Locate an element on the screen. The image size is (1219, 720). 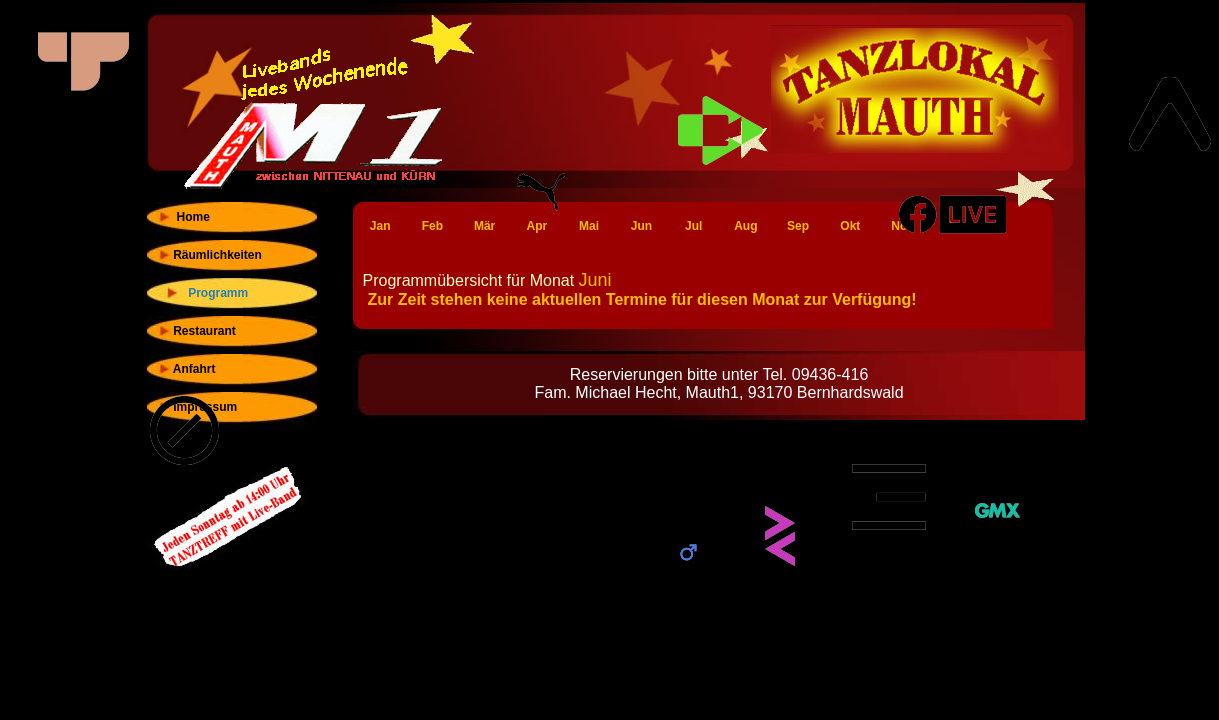
start a facebook live broadcast is located at coordinates (952, 214).